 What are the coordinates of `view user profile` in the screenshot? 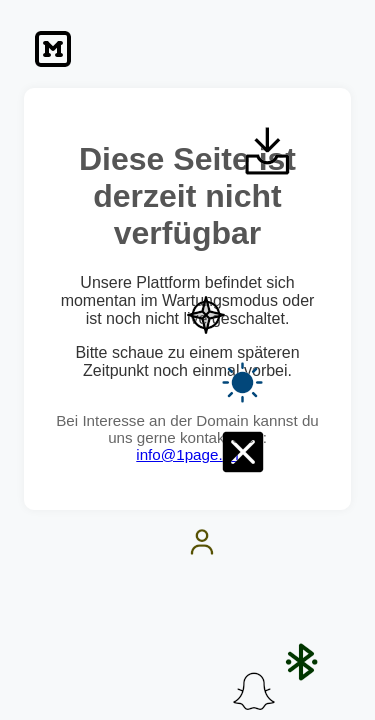 It's located at (202, 542).